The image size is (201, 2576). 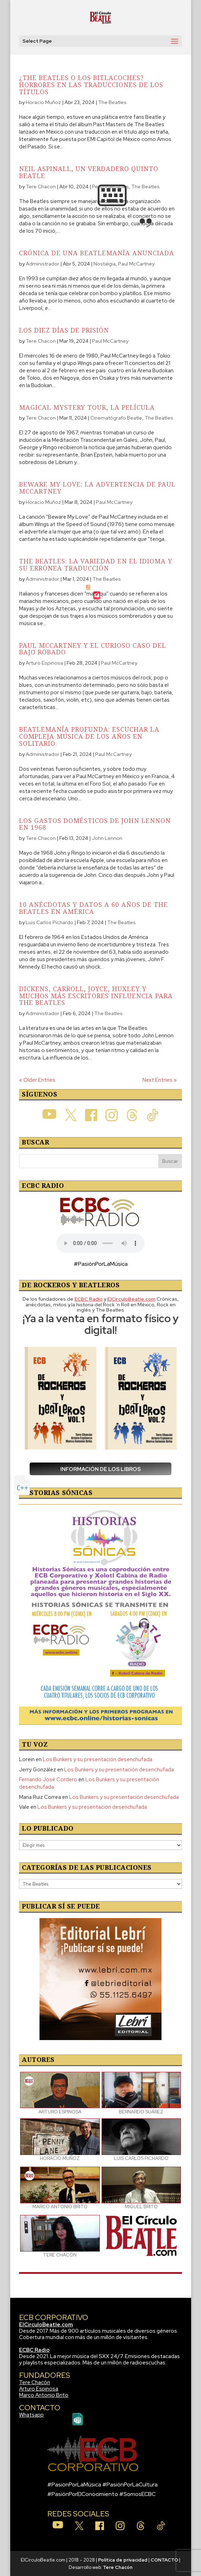 What do you see at coordinates (22, 1485) in the screenshot?
I see `a C++ source code file` at bounding box center [22, 1485].